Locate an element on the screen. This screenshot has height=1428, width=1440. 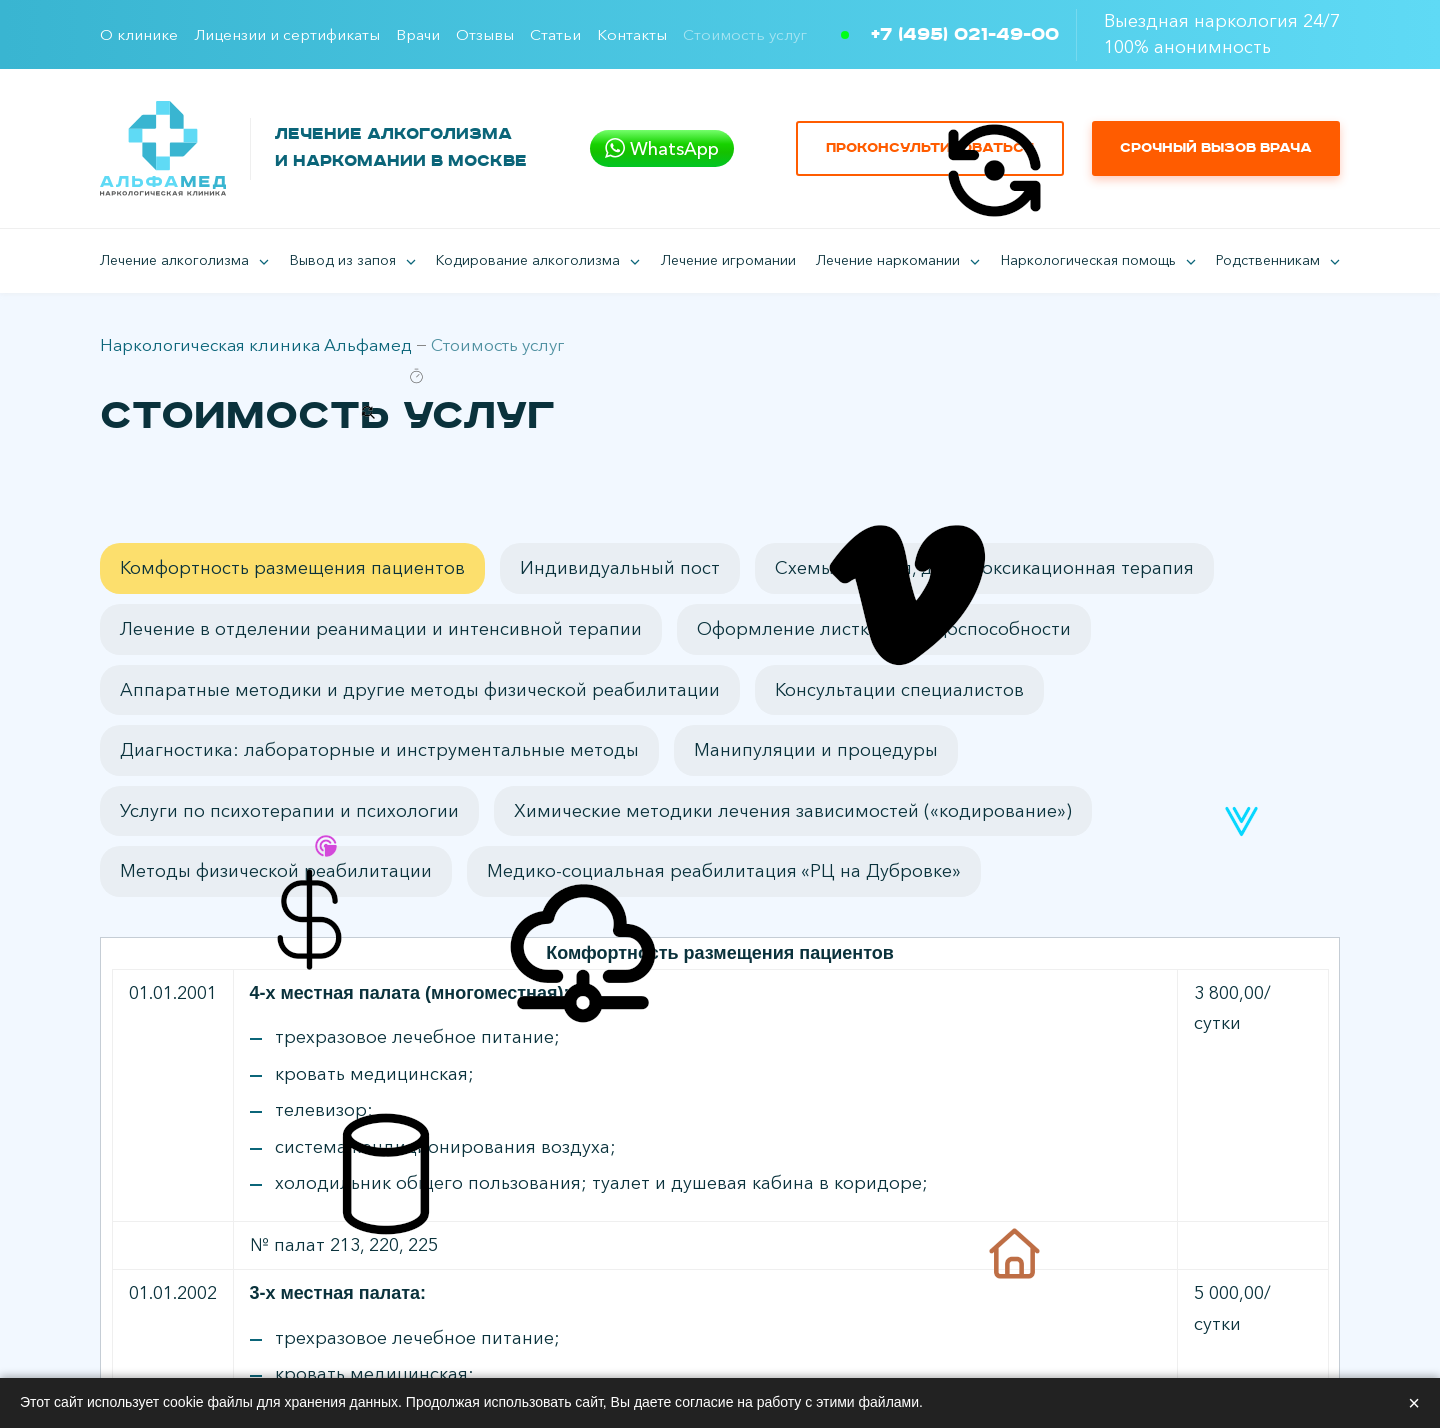
open vimeo app is located at coordinates (907, 595).